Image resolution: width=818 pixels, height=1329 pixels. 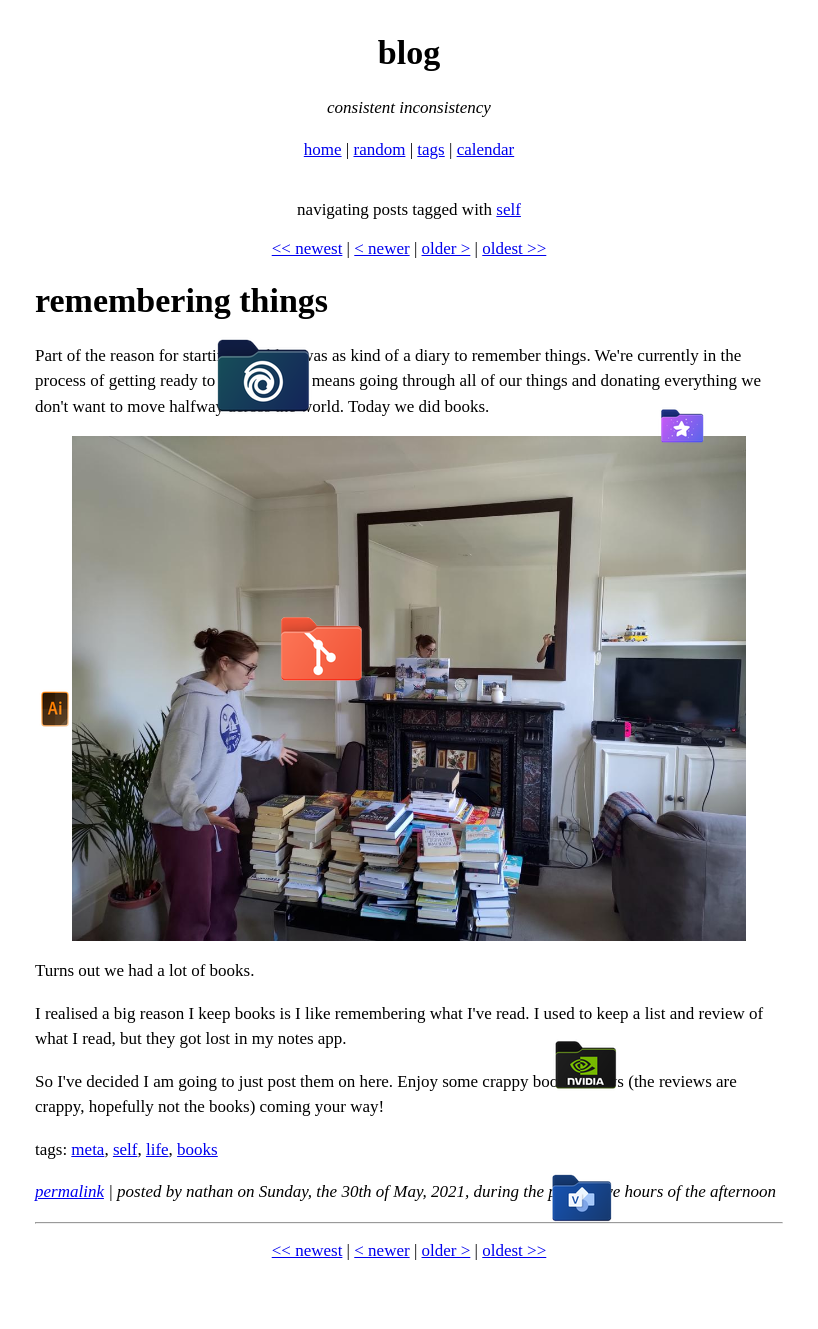 What do you see at coordinates (585, 1066) in the screenshot?
I see `open nvidia application files folder` at bounding box center [585, 1066].